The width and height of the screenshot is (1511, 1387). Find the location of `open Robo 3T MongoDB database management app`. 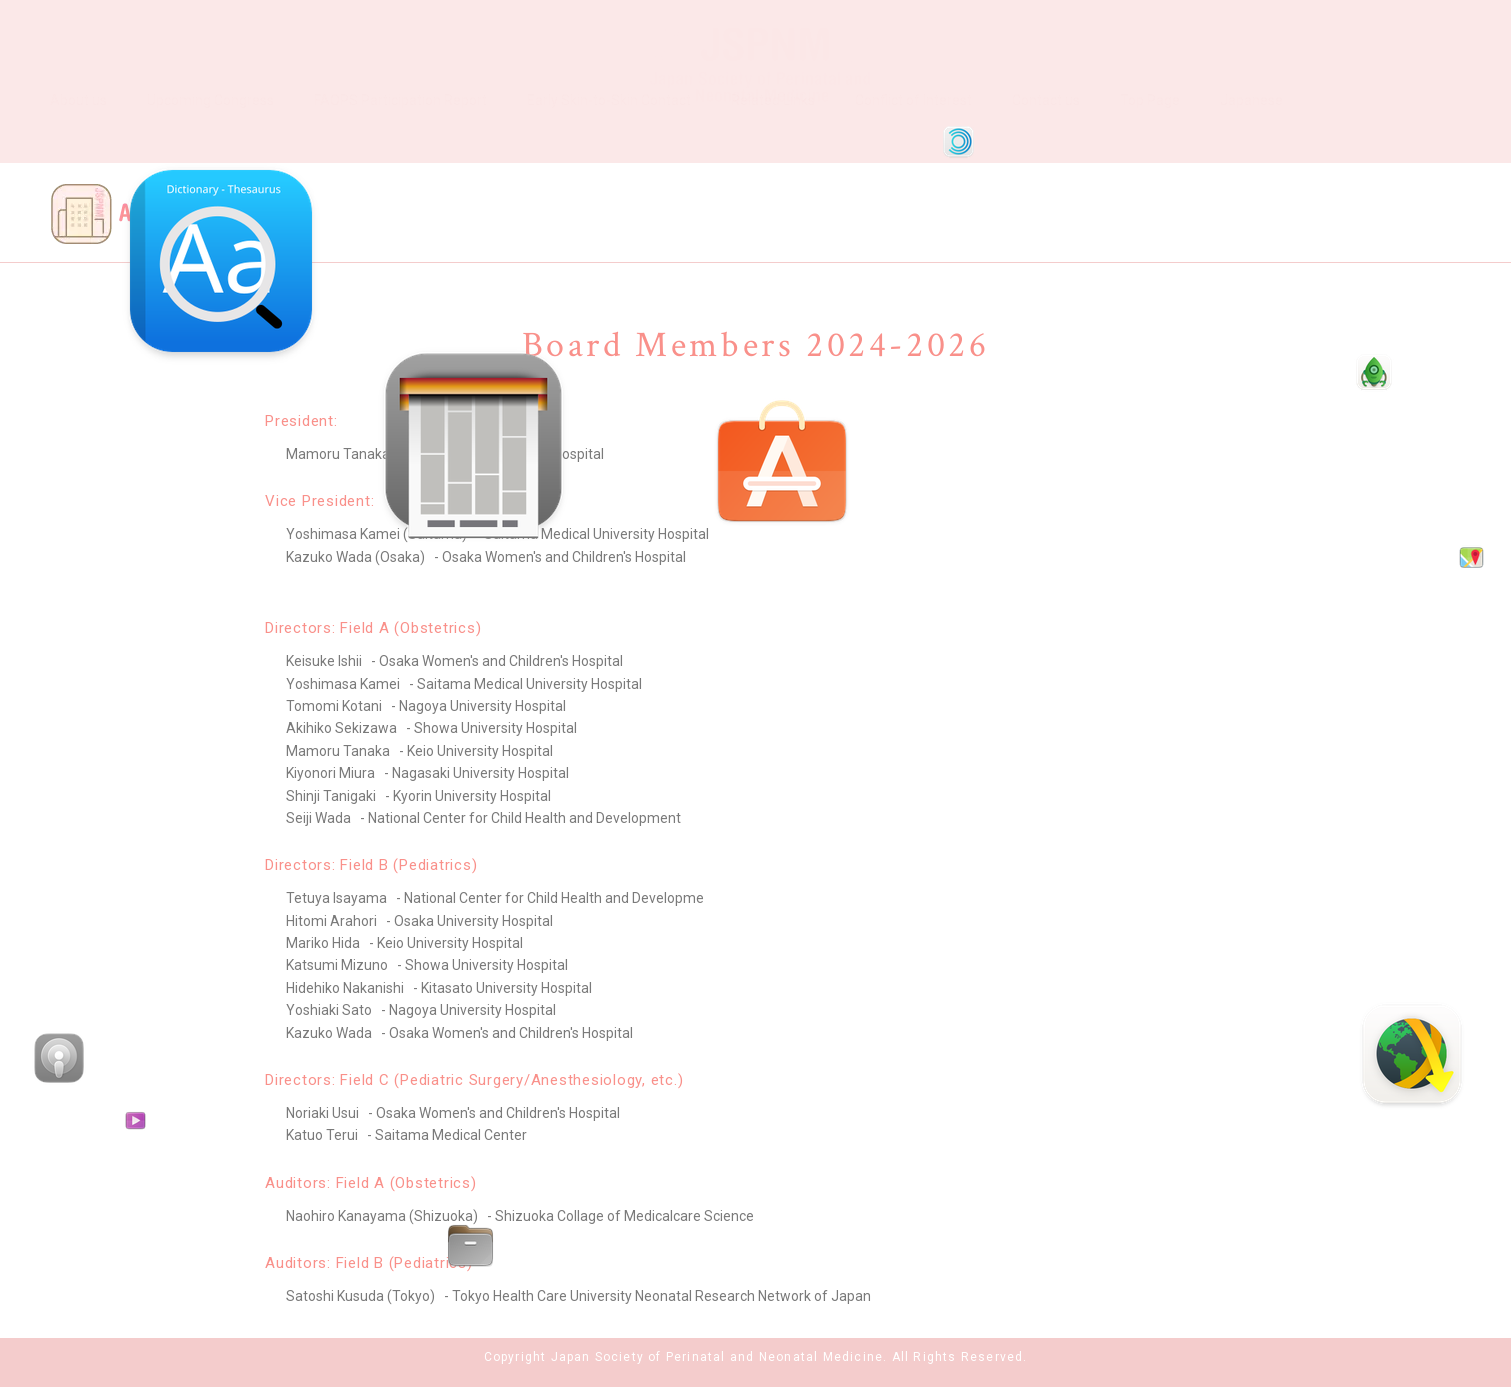

open Robo 3T MongoDB database management app is located at coordinates (1374, 372).